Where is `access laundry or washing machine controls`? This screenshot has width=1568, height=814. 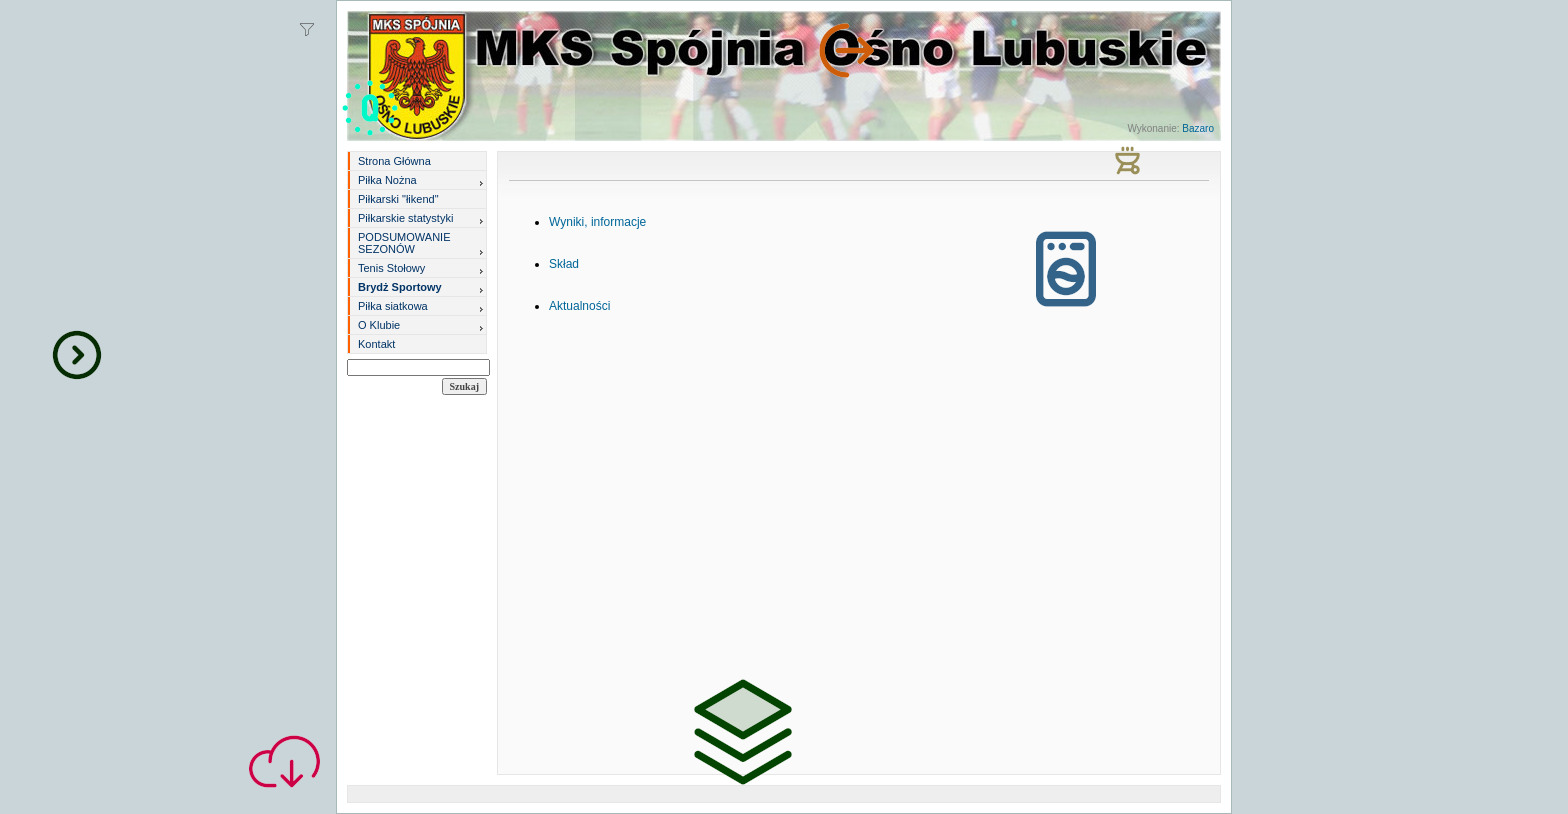 access laundry or washing machine controls is located at coordinates (1066, 269).